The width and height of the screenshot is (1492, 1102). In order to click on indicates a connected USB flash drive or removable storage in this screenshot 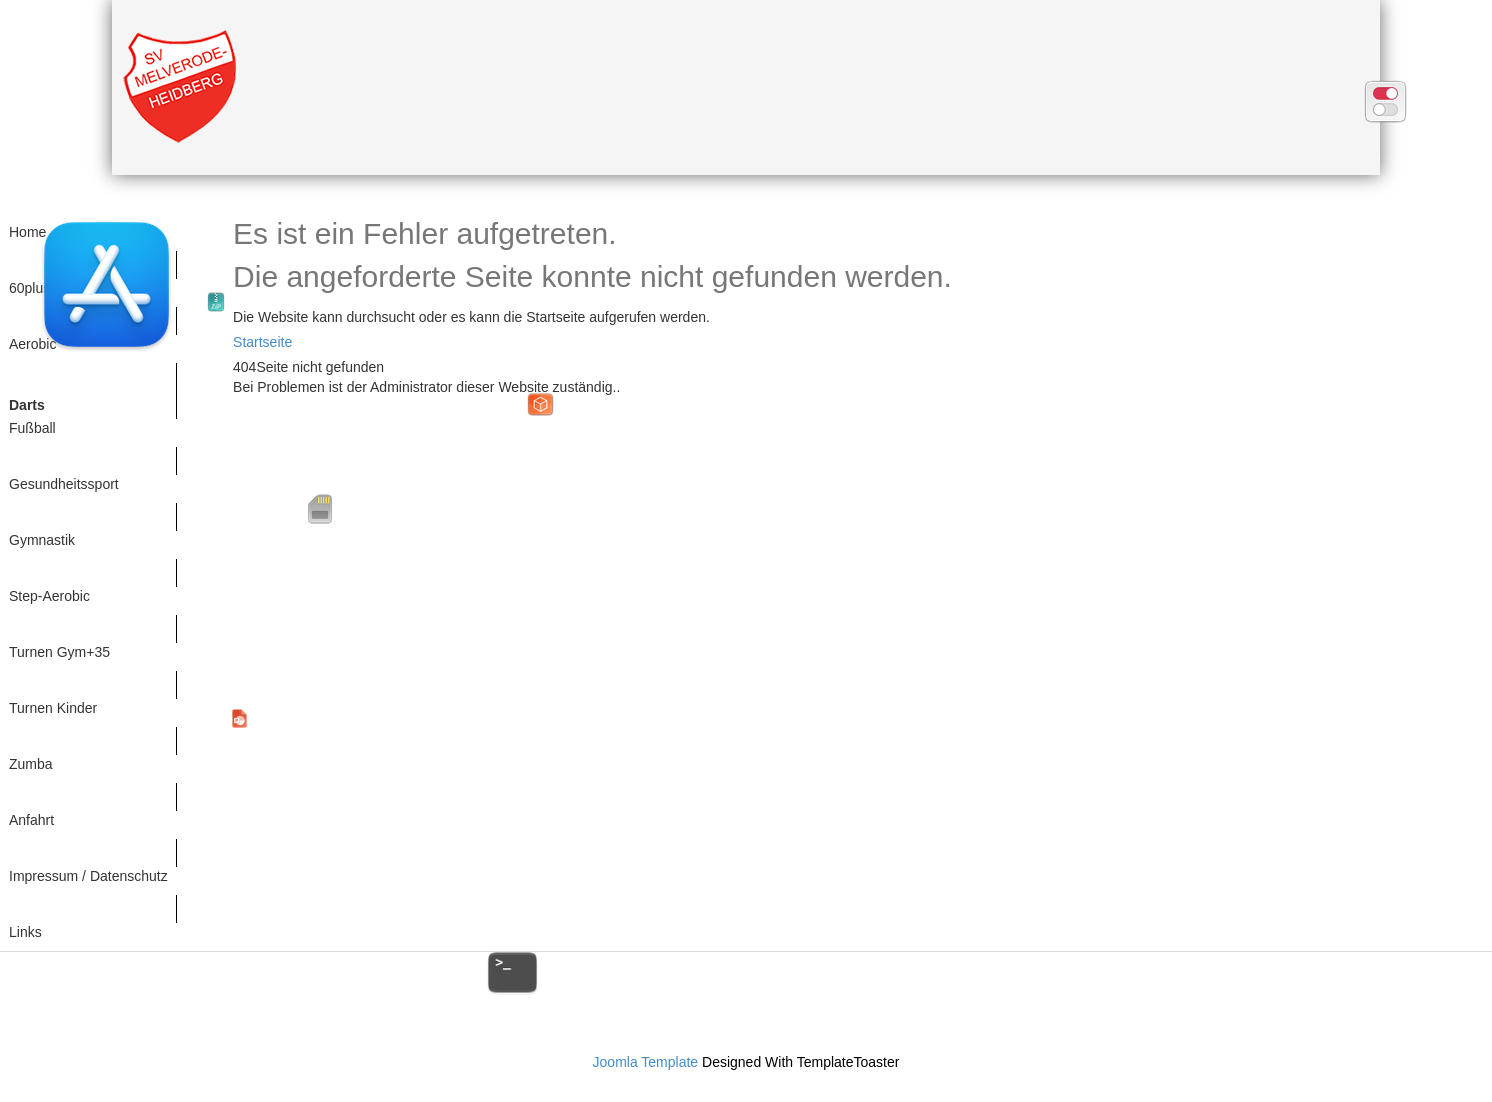, I will do `click(320, 509)`.